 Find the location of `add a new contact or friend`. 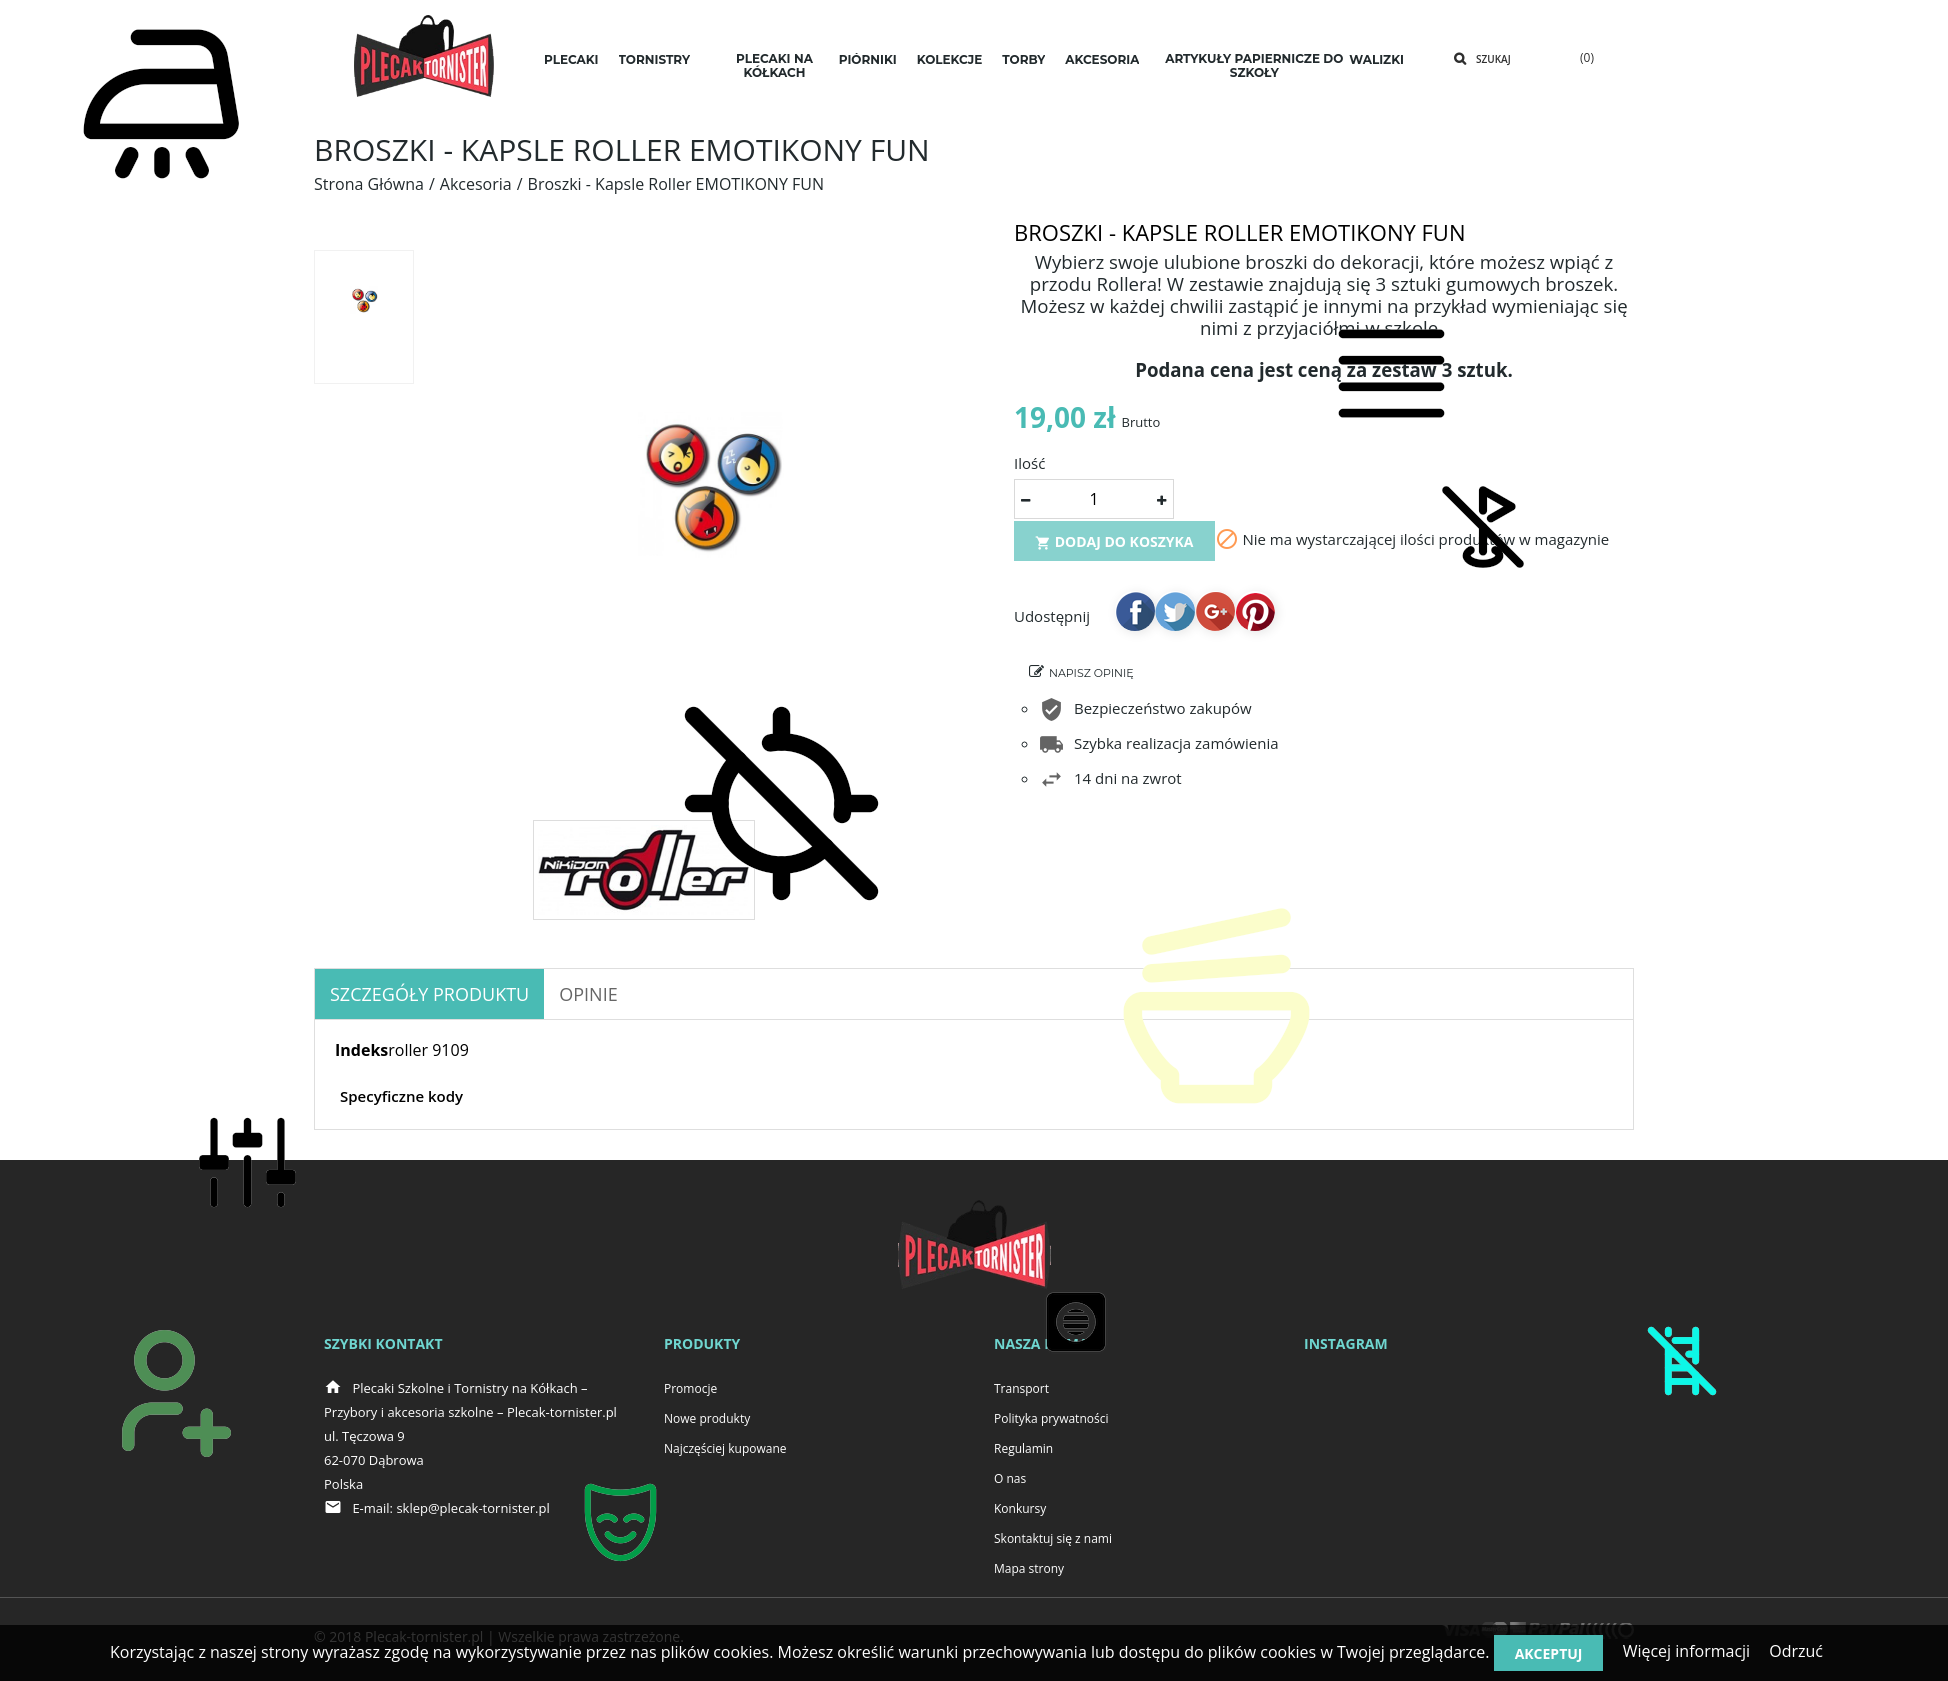

add a new contact or friend is located at coordinates (164, 1390).